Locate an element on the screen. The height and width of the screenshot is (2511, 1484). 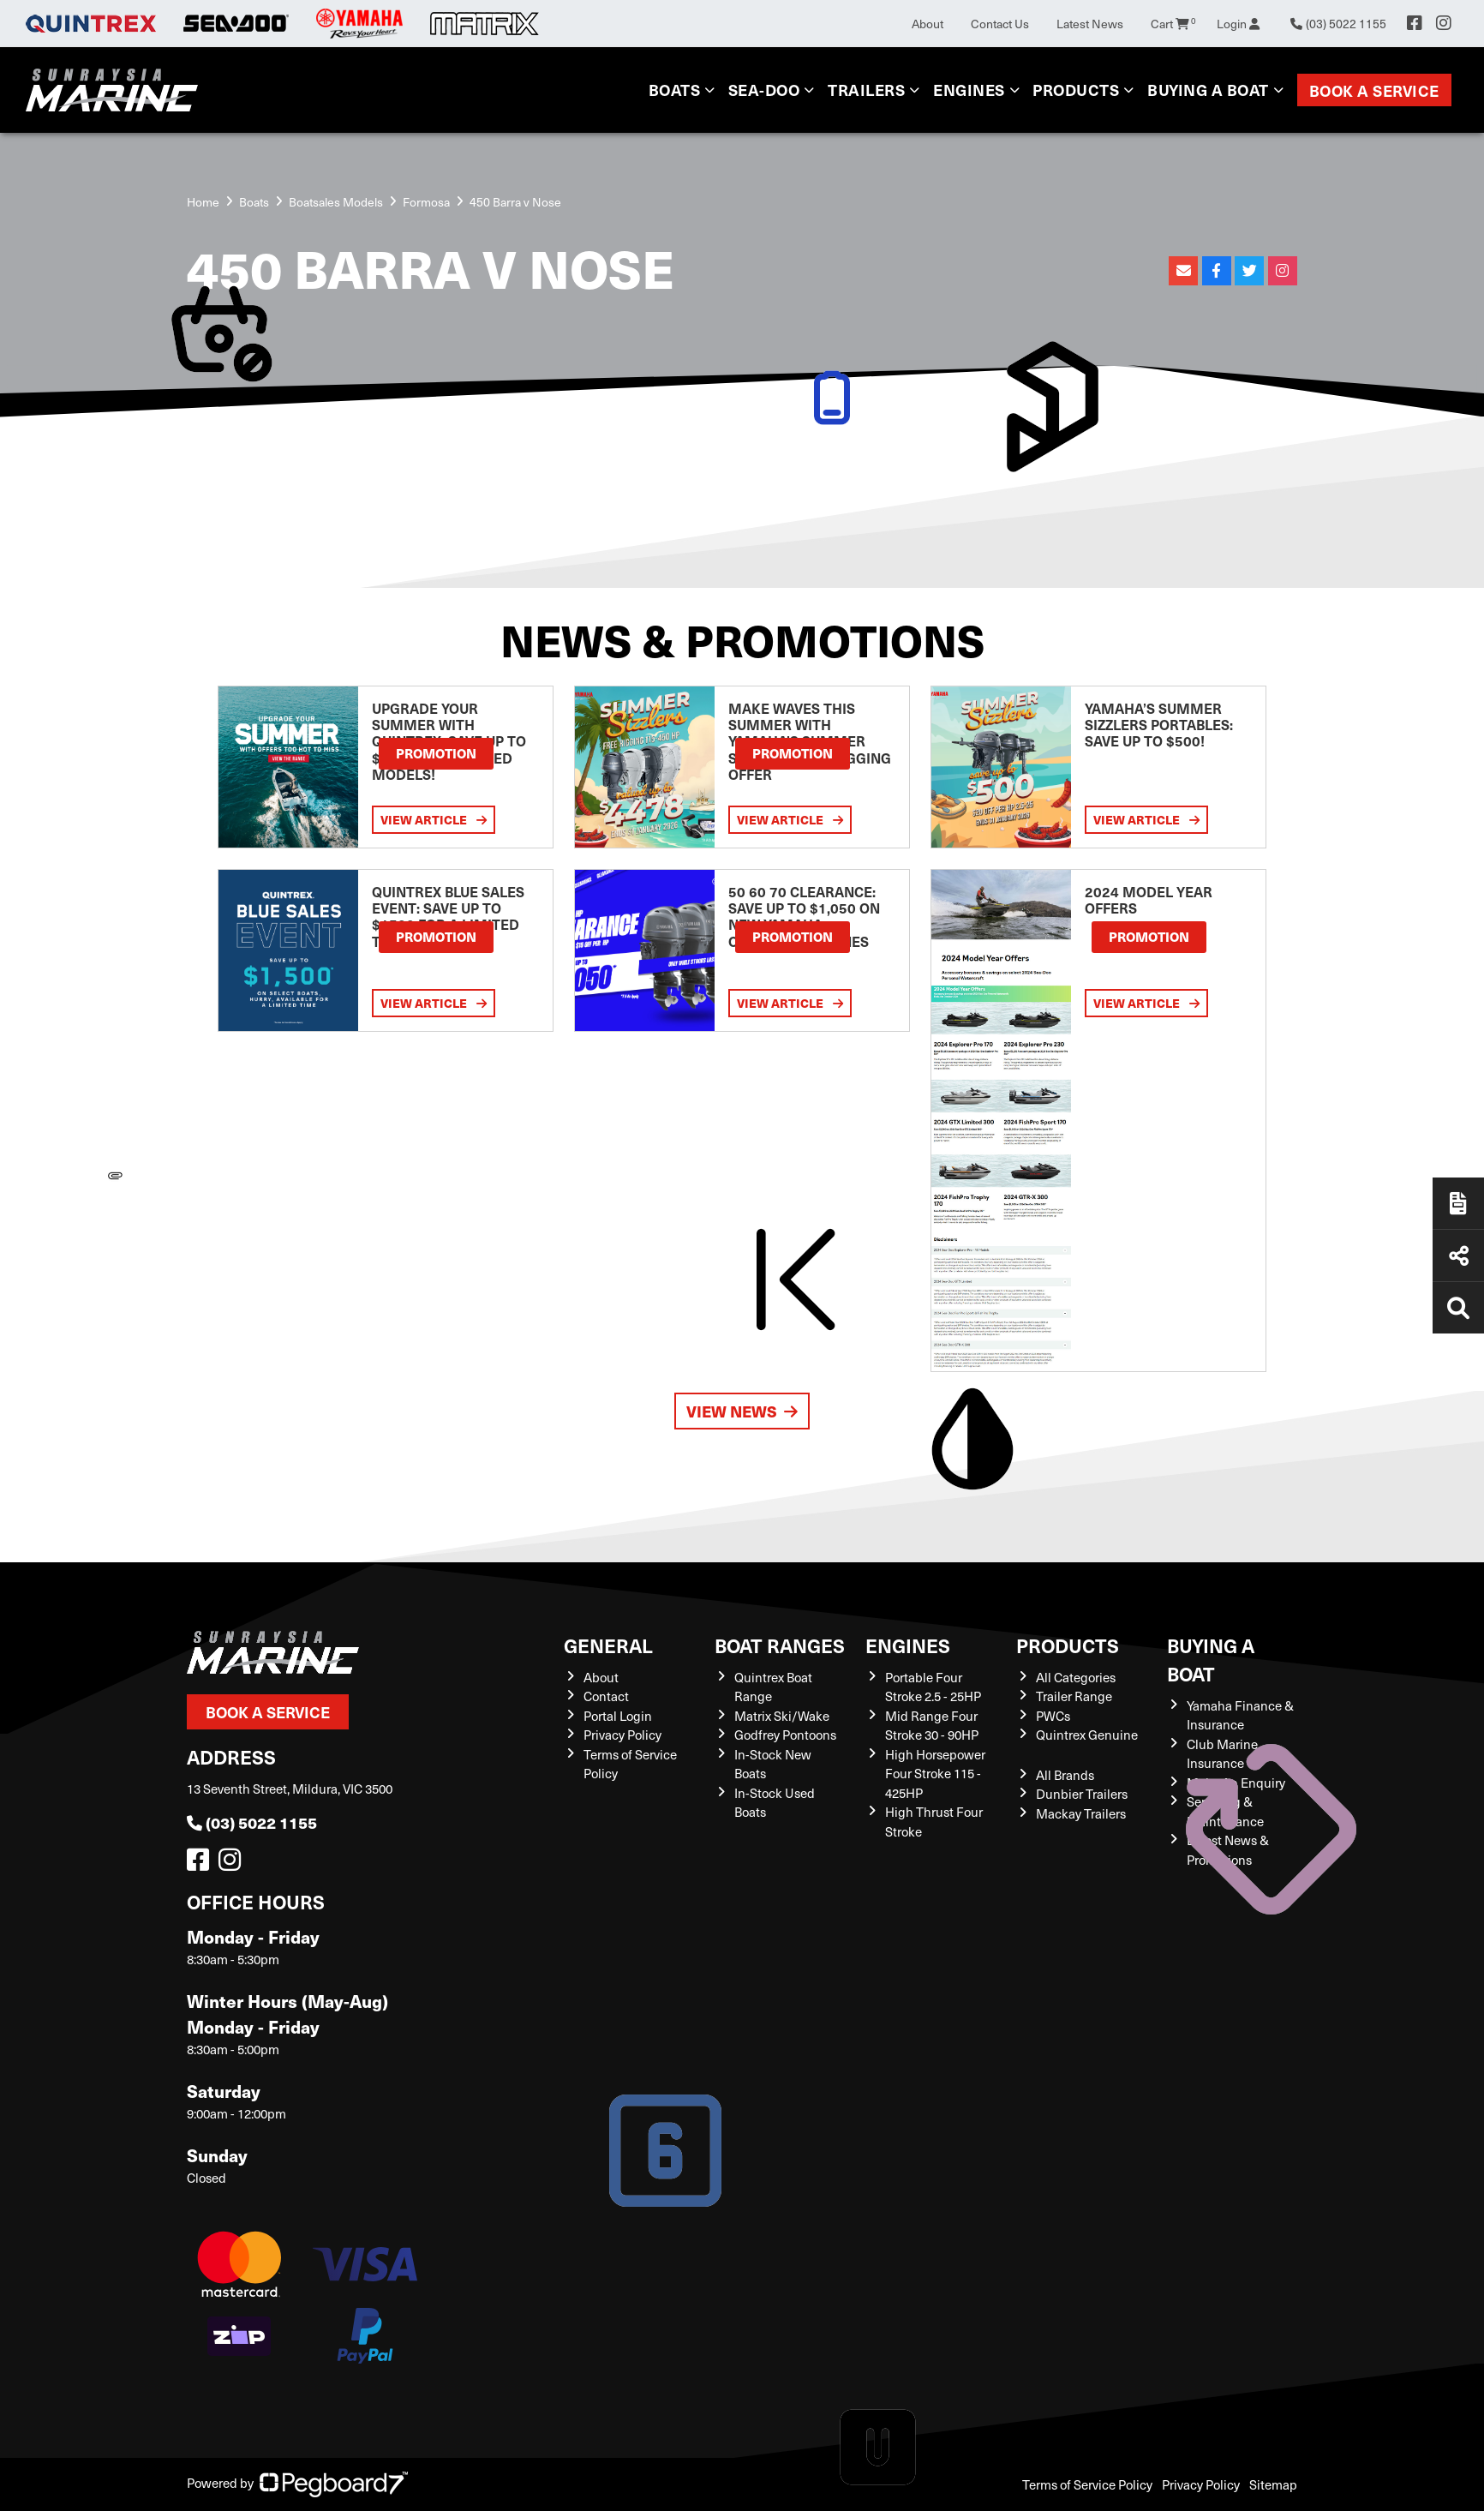
indicates low battery level is located at coordinates (832, 398).